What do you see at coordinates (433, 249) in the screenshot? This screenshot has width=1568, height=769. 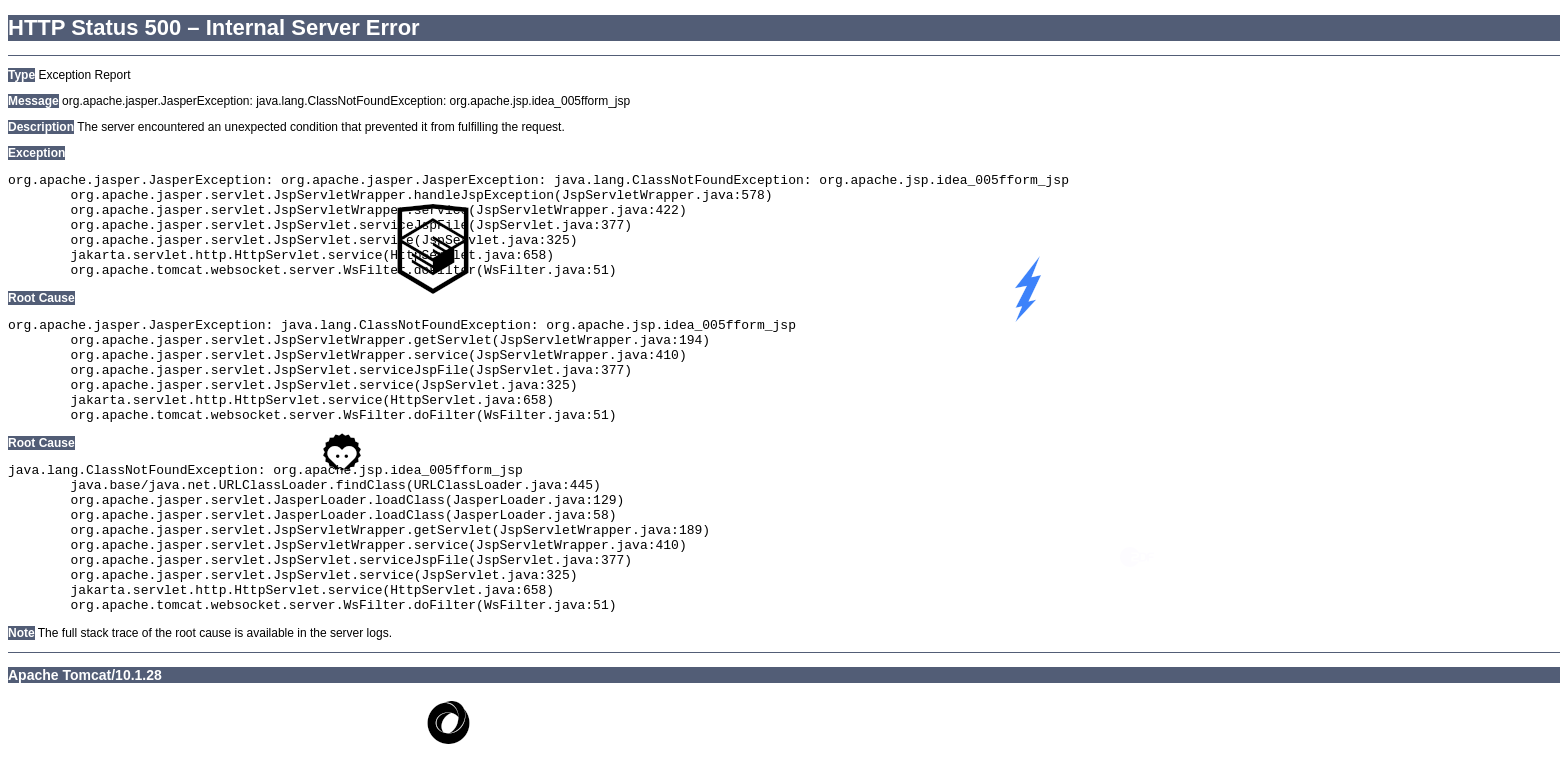 I see `htmlacademy brand logo` at bounding box center [433, 249].